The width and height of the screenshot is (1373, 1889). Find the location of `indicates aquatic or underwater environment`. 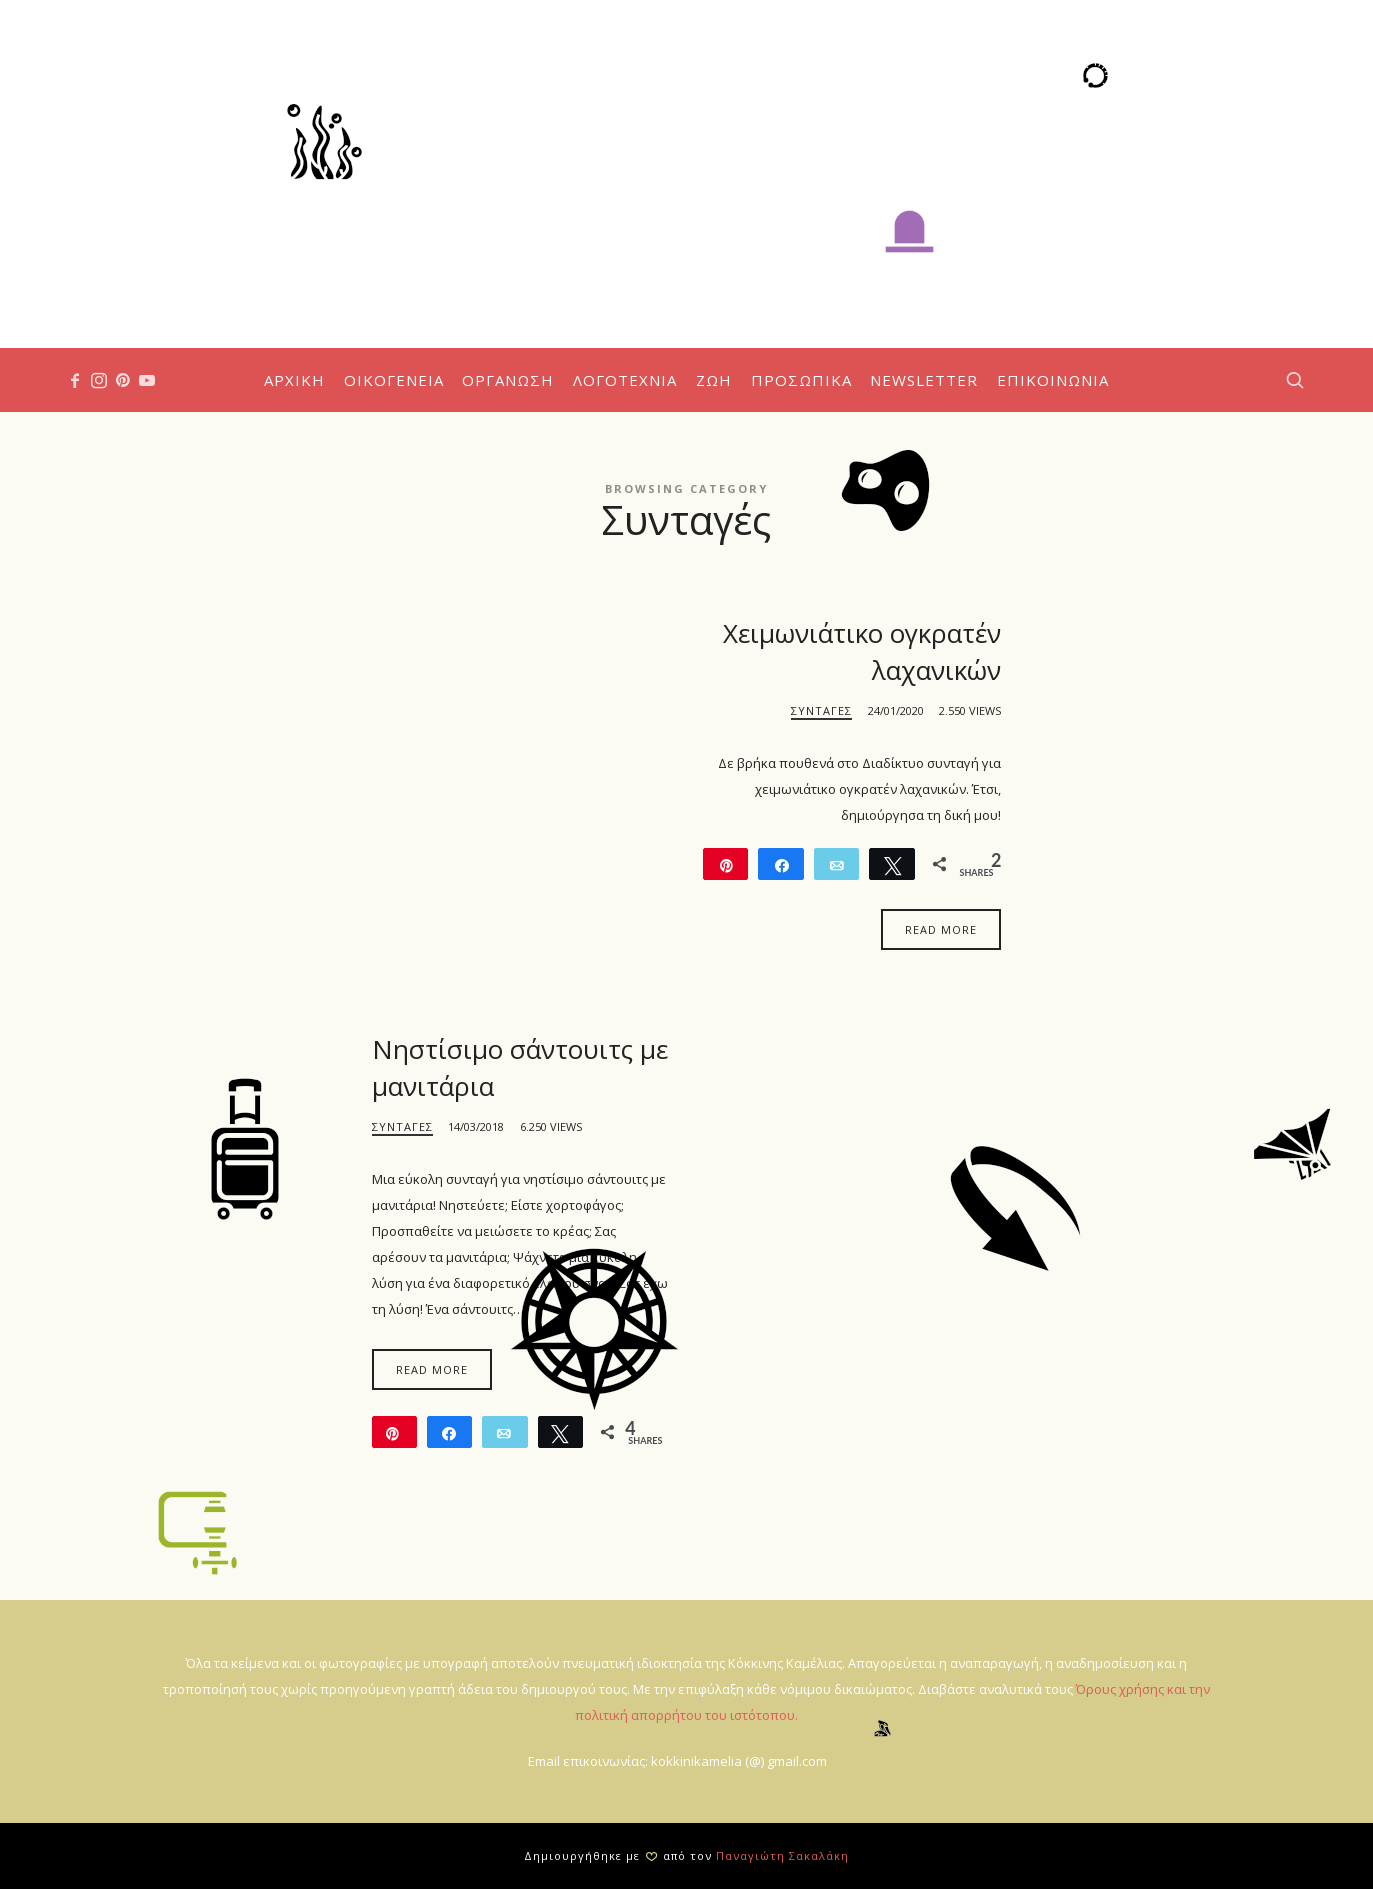

indicates aquatic or underwater environment is located at coordinates (324, 141).